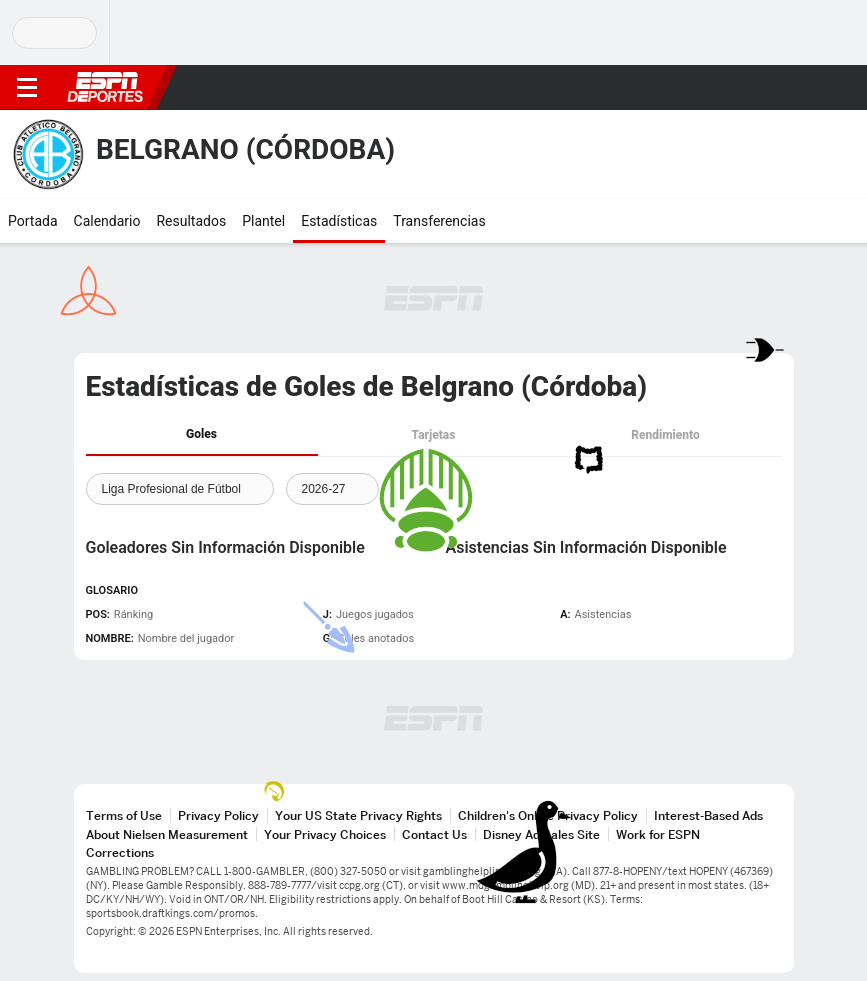  Describe the element at coordinates (588, 459) in the screenshot. I see `indicates digestive or gastrointestinal health tracking` at that location.